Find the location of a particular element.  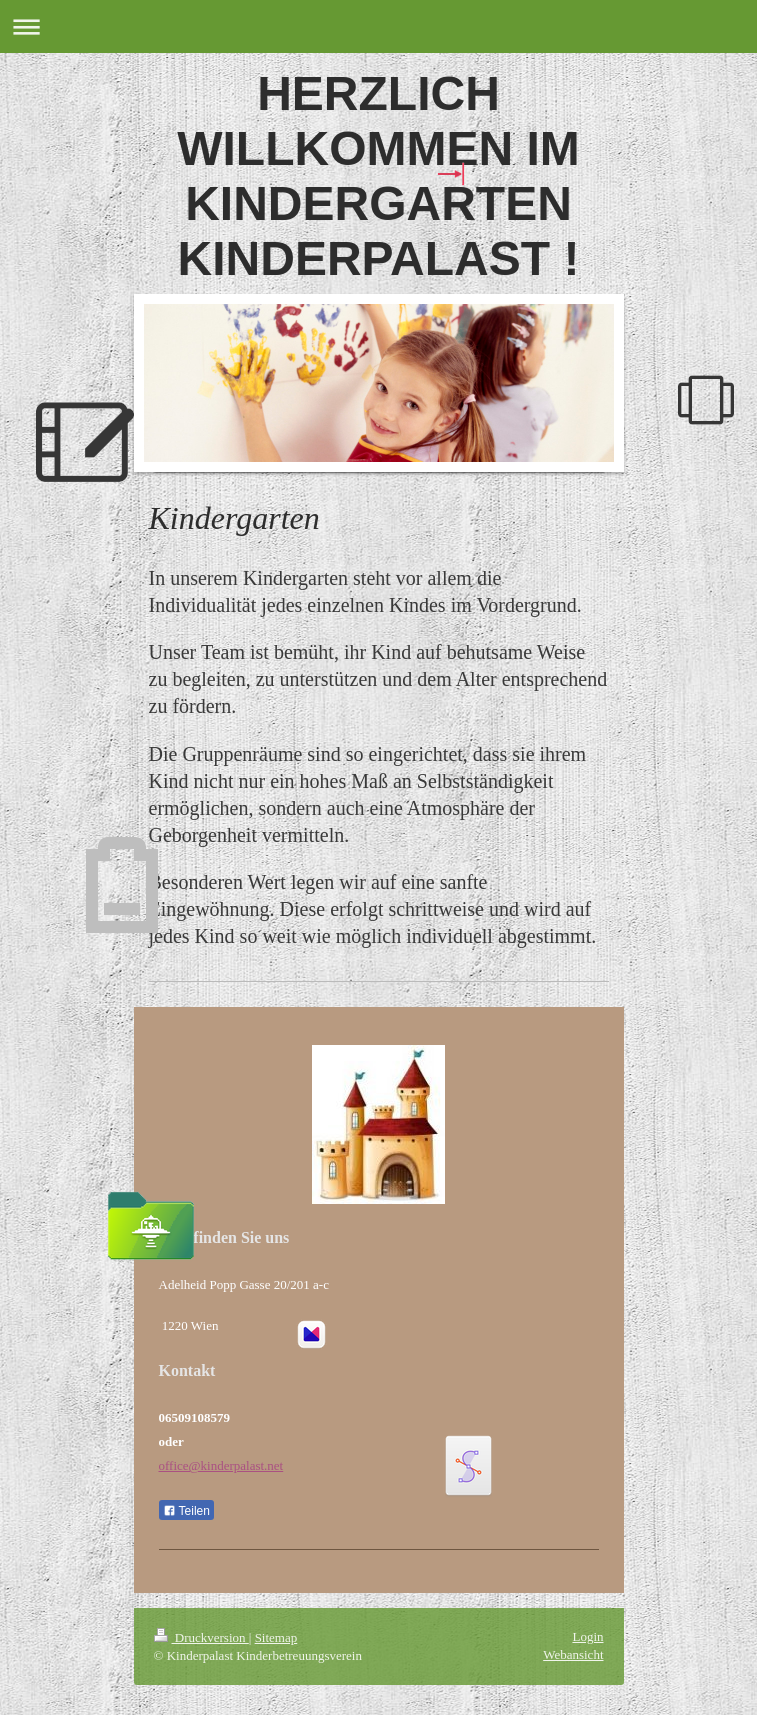

open Moon FM podcast app is located at coordinates (311, 1334).